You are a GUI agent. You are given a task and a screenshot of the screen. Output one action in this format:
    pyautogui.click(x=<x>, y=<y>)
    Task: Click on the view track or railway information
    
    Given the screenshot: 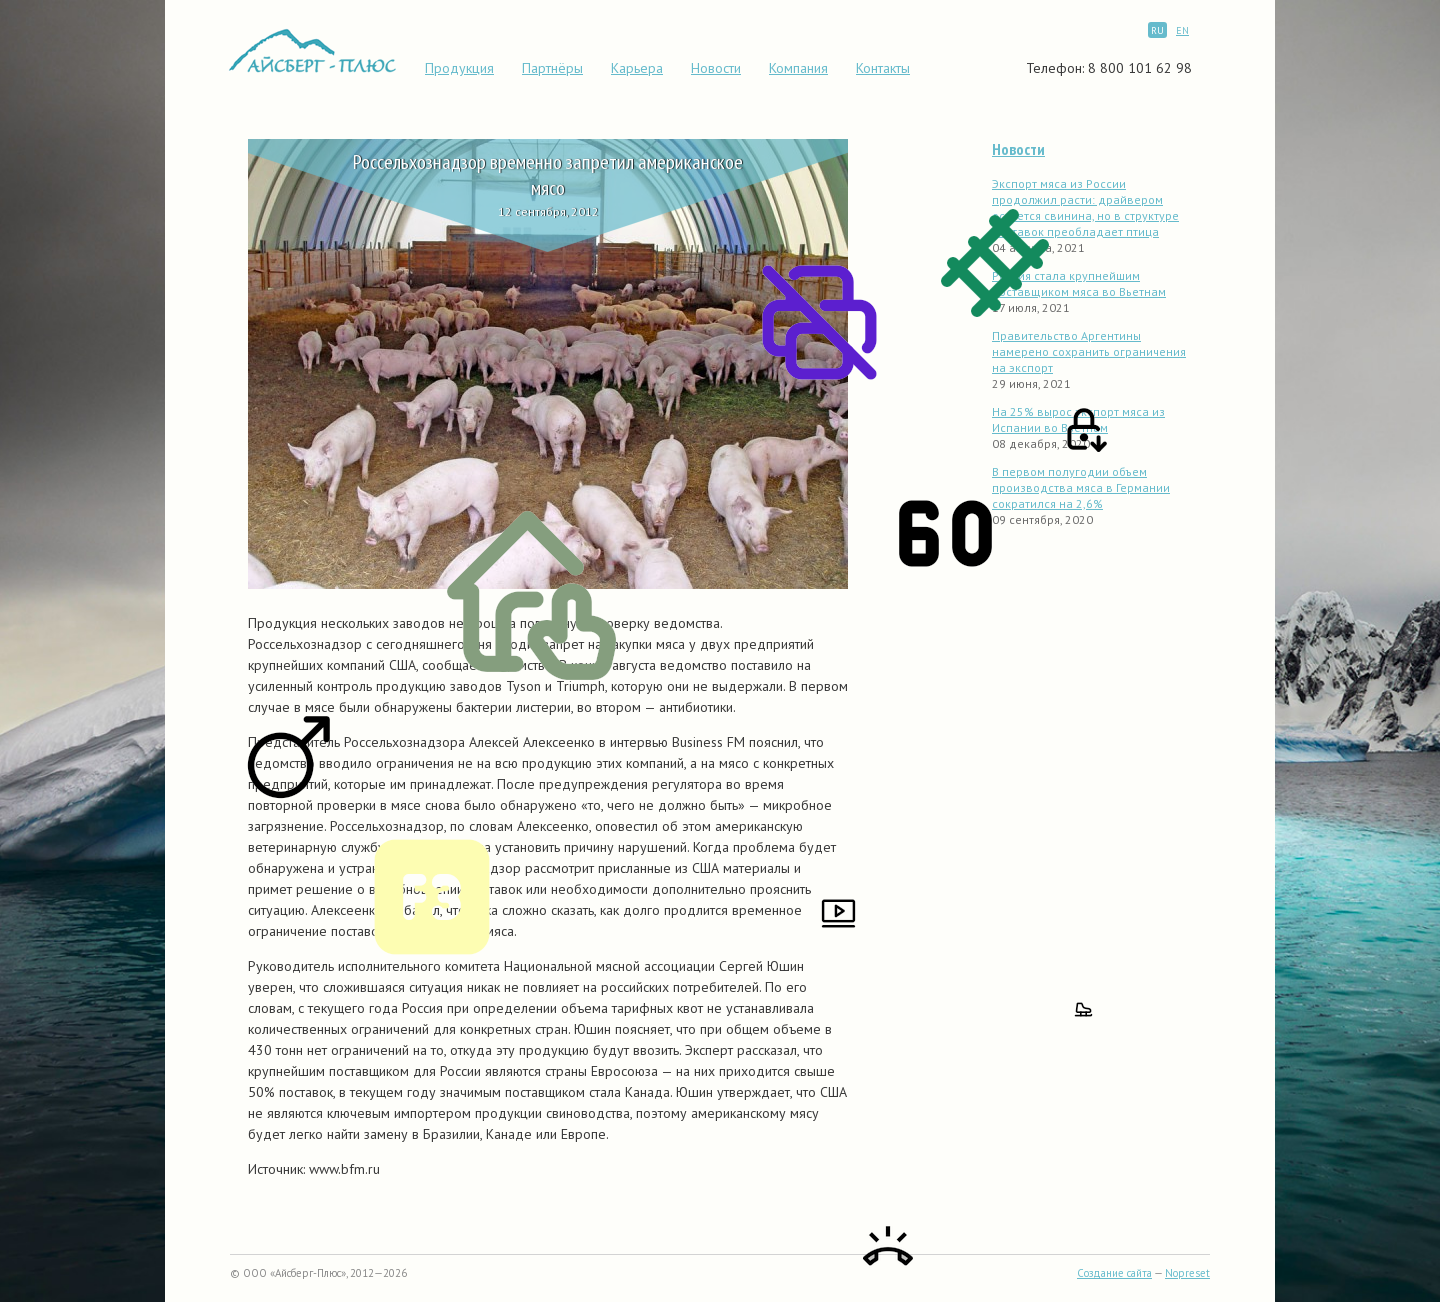 What is the action you would take?
    pyautogui.click(x=995, y=263)
    